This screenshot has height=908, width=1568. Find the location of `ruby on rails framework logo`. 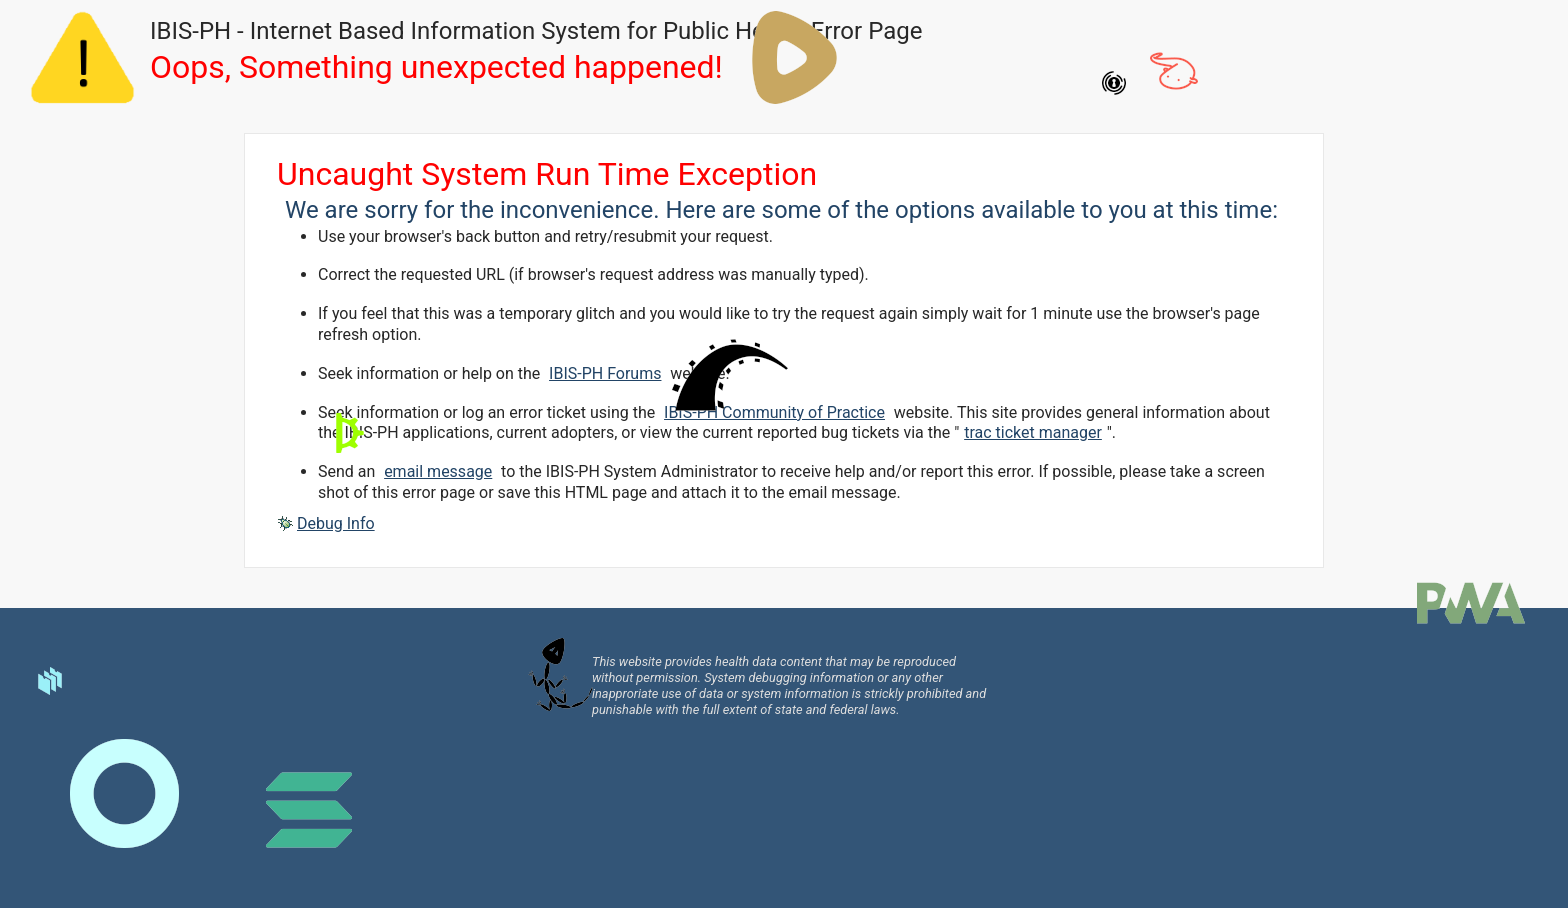

ruby on rails framework logo is located at coordinates (730, 375).